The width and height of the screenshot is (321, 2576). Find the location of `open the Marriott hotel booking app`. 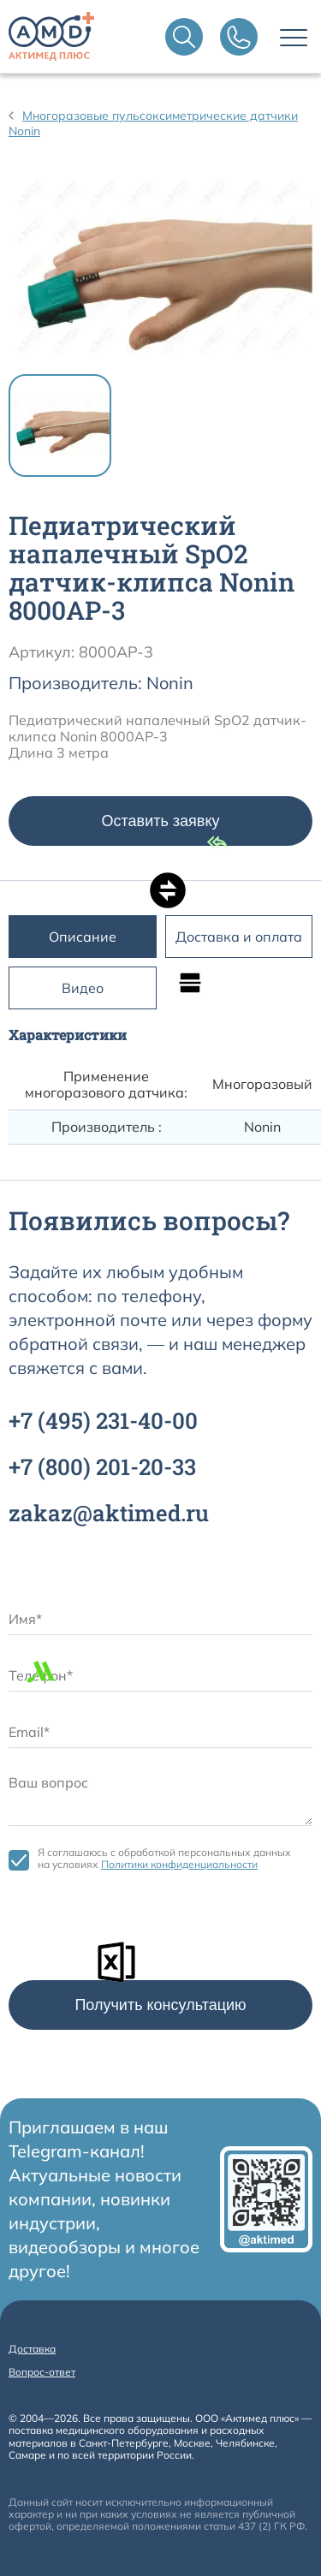

open the Marriott hotel booking app is located at coordinates (40, 1671).